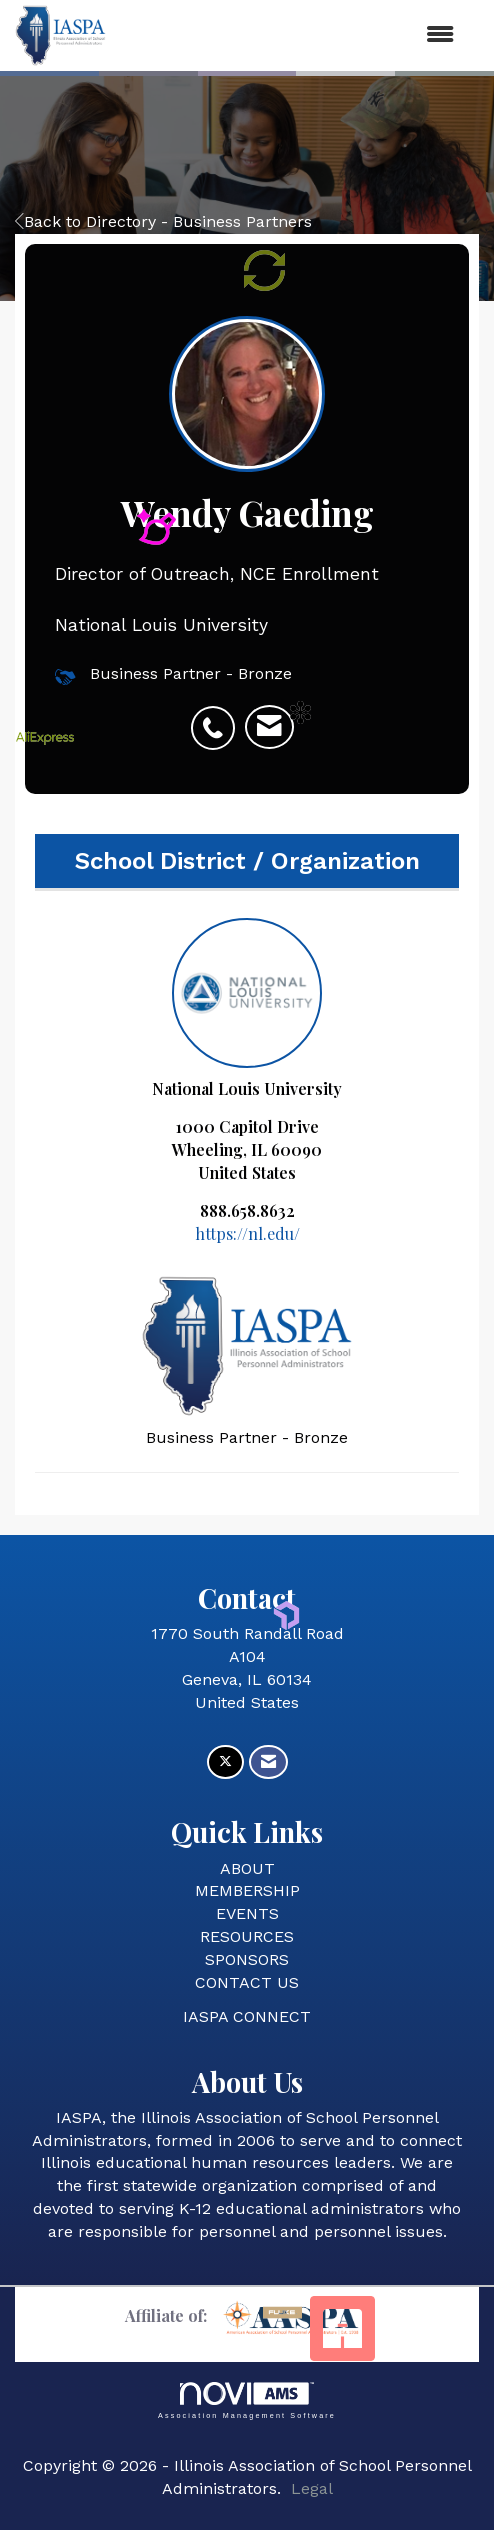  What do you see at coordinates (342, 2328) in the screenshot?
I see `astral brand logo` at bounding box center [342, 2328].